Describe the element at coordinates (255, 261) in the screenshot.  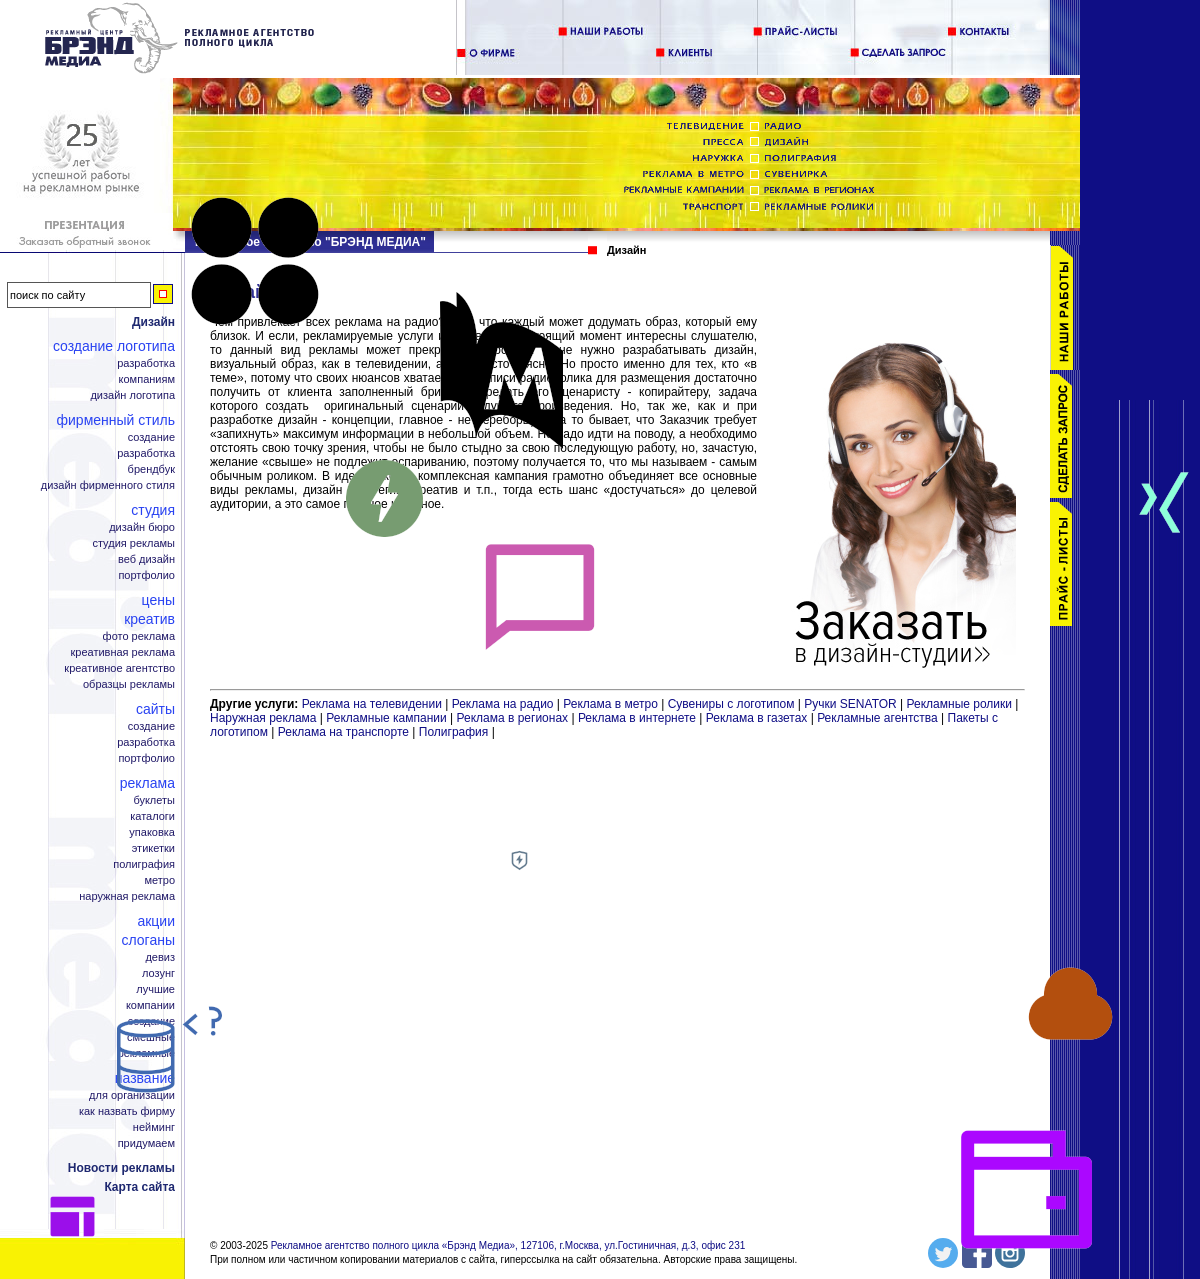
I see `open the app drawer or launcher` at that location.